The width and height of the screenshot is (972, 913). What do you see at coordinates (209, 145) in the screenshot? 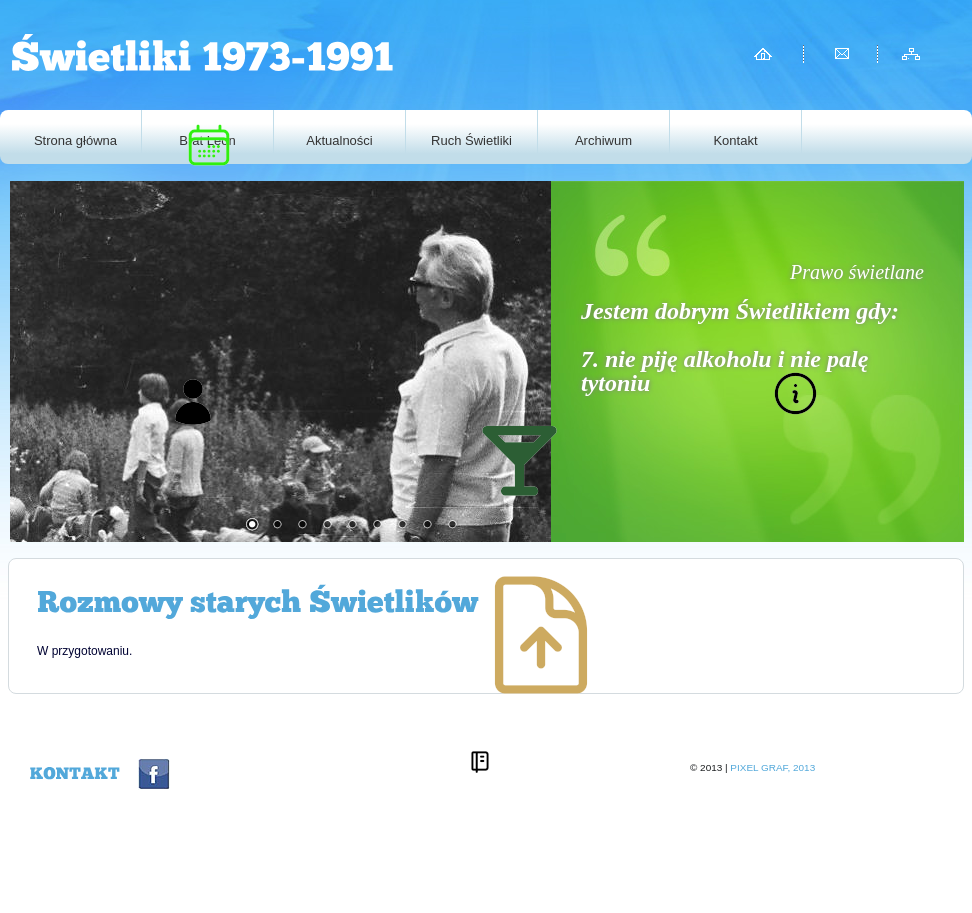
I see `view calendar with scheduled events` at bounding box center [209, 145].